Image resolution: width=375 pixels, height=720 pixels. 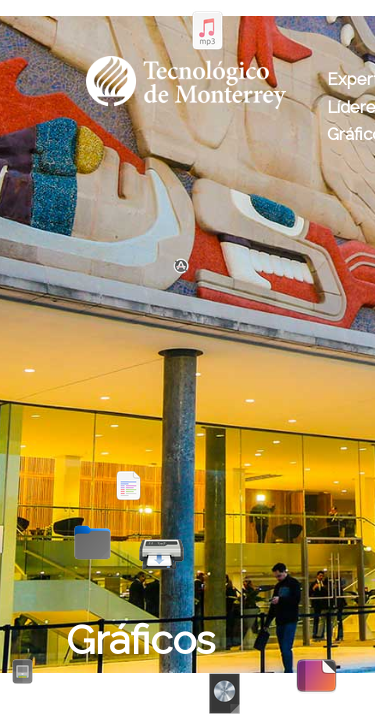 What do you see at coordinates (161, 553) in the screenshot?
I see `indicates a document is currently printing` at bounding box center [161, 553].